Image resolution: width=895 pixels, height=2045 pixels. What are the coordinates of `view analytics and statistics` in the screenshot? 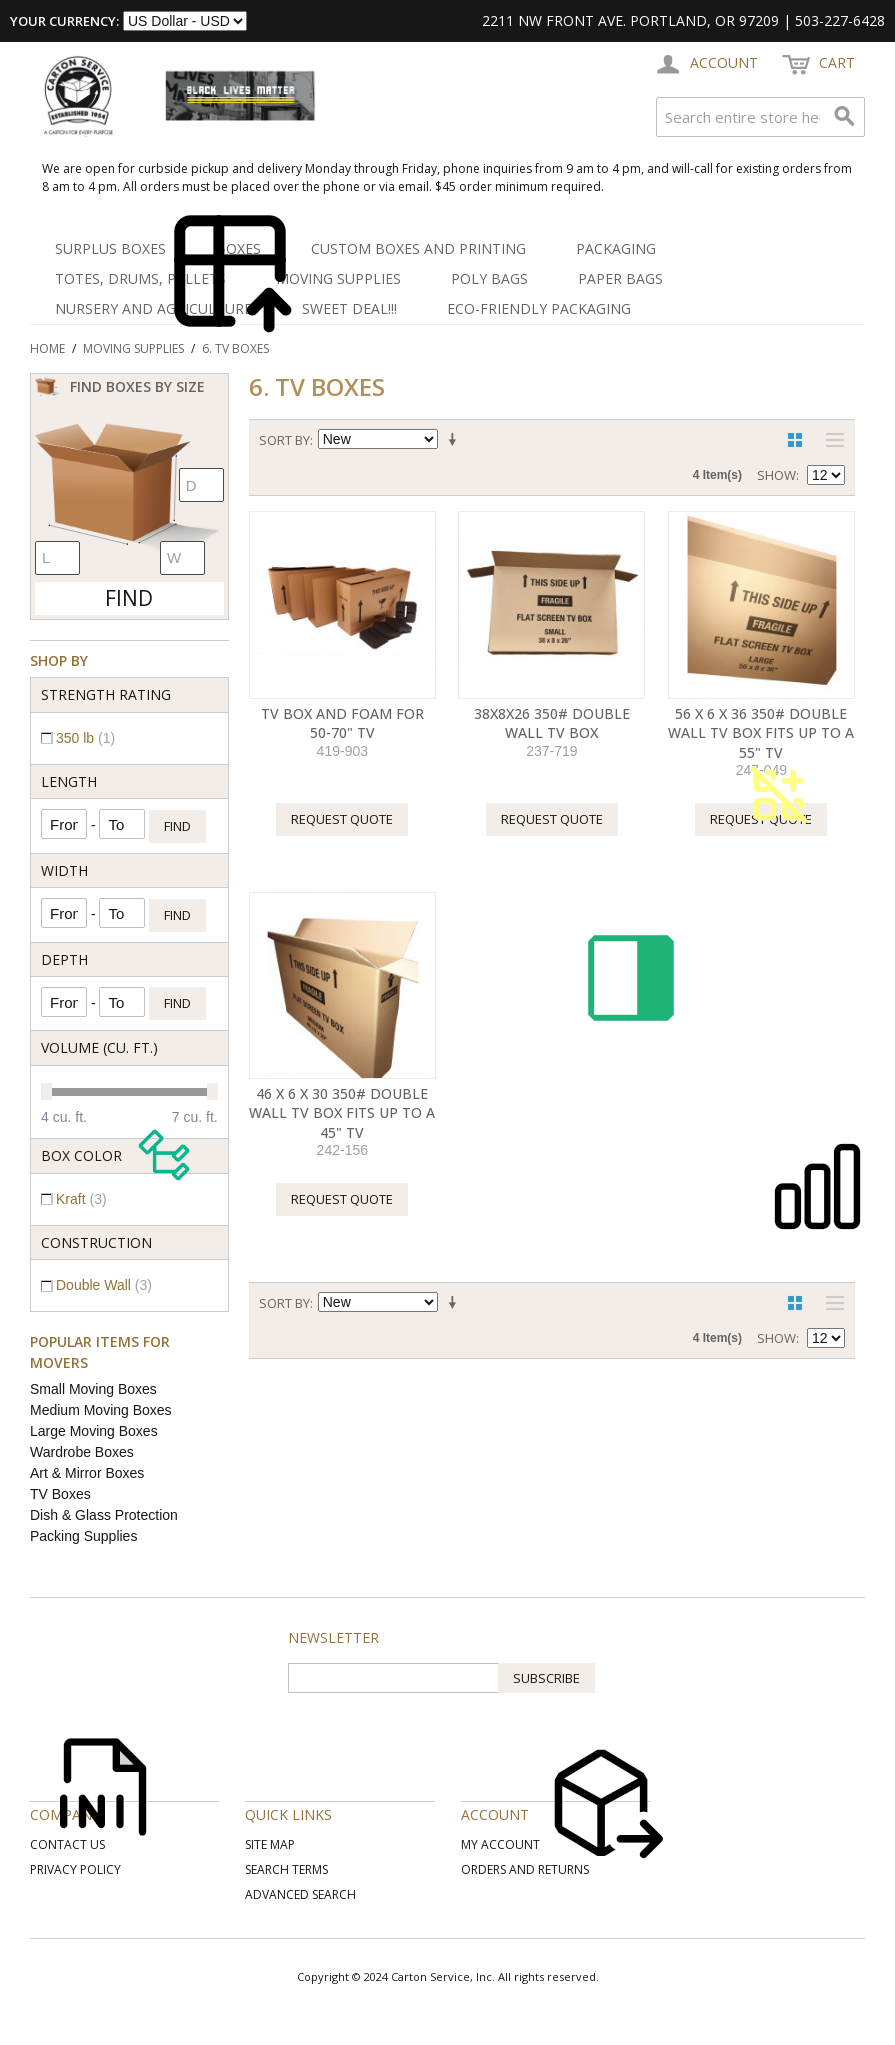 It's located at (817, 1186).